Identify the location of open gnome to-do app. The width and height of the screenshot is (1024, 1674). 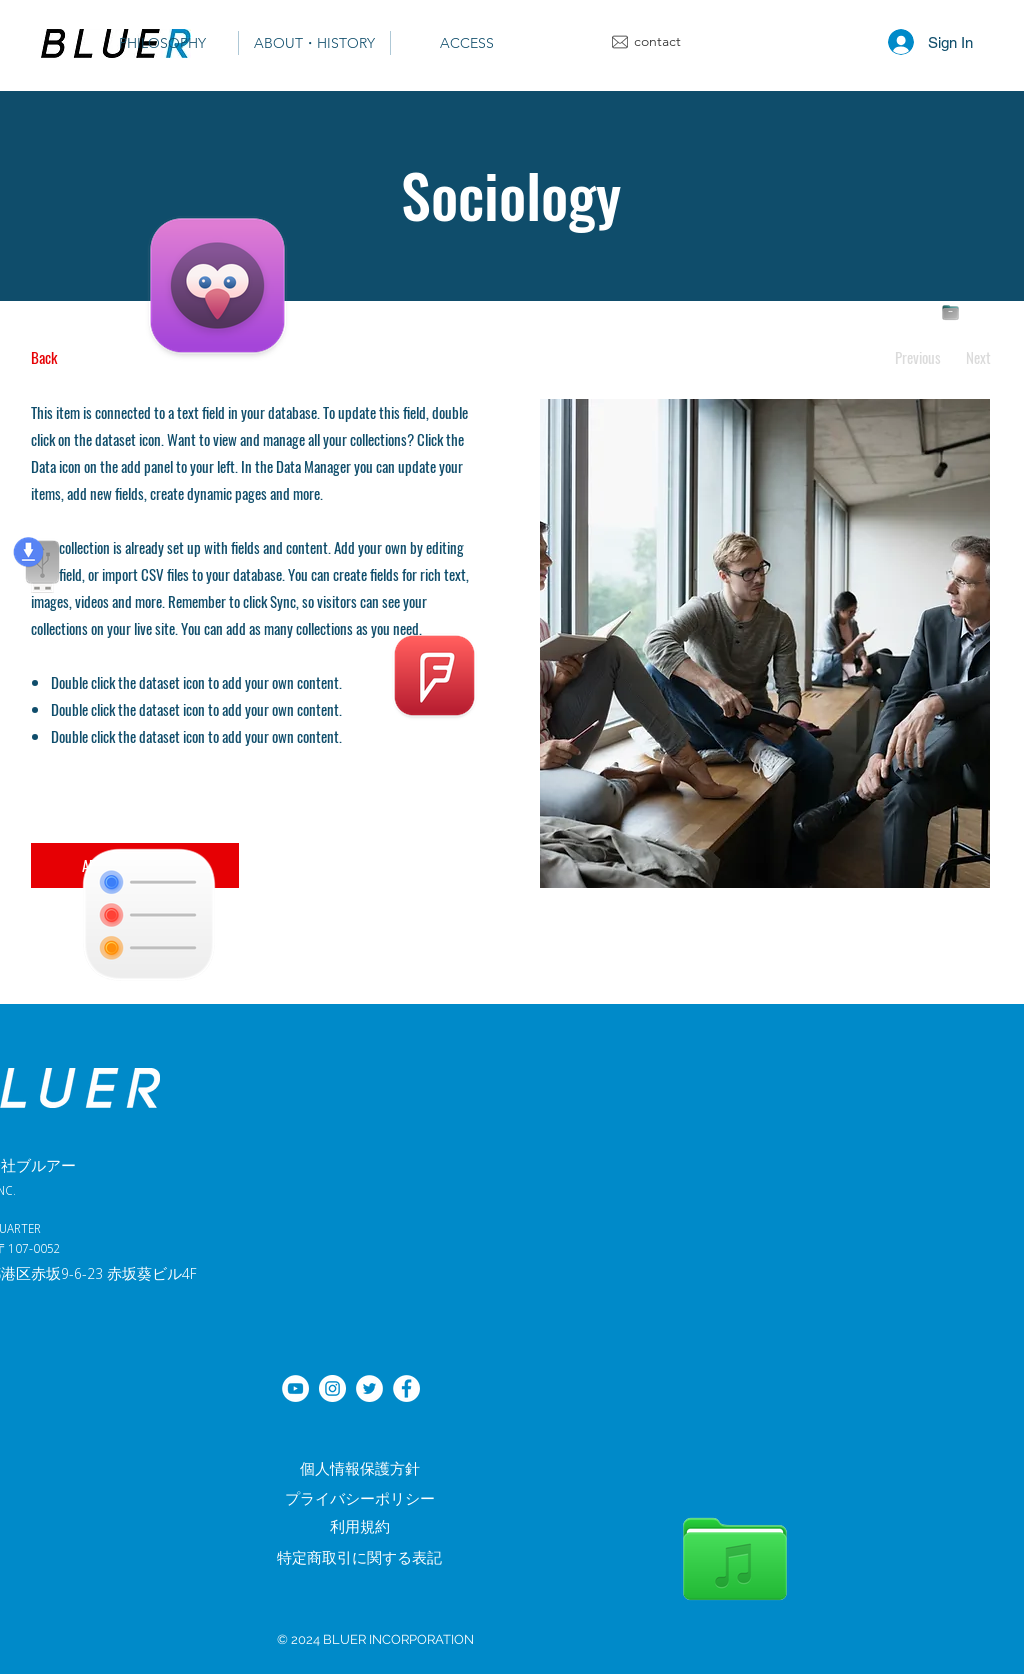
(149, 915).